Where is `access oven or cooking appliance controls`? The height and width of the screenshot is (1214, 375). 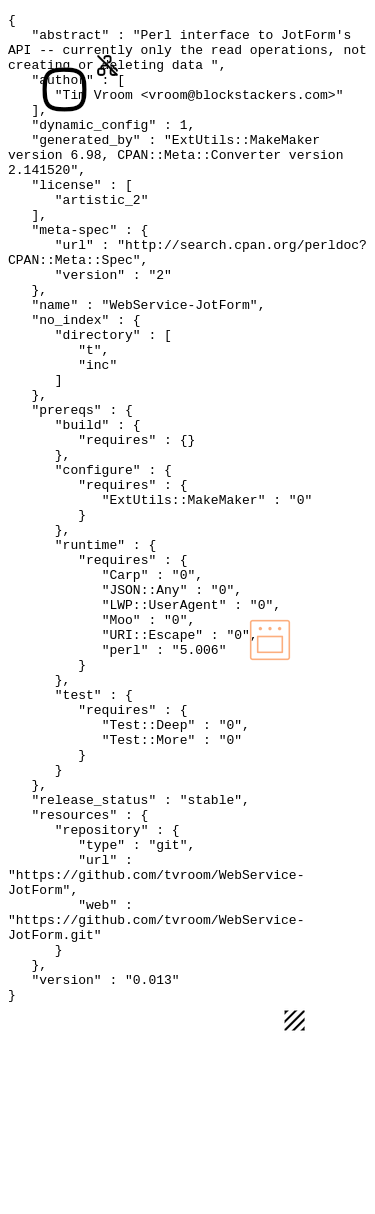
access oven or cooking appliance controls is located at coordinates (270, 640).